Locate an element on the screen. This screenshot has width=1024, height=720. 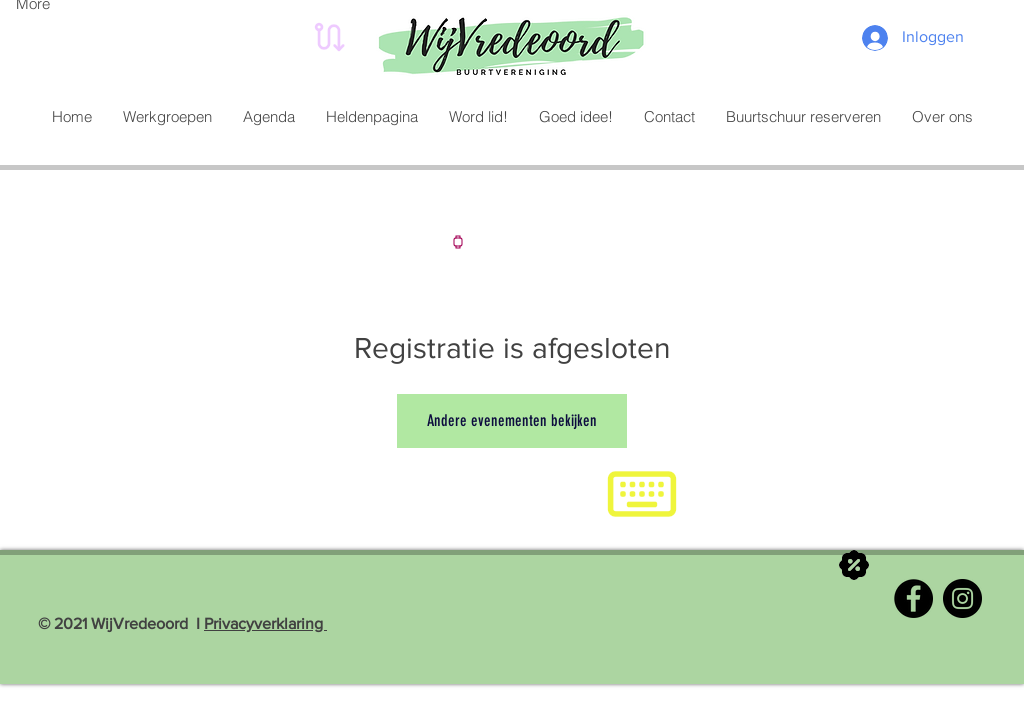
indicates an s-curve or winding path ahead is located at coordinates (329, 37).